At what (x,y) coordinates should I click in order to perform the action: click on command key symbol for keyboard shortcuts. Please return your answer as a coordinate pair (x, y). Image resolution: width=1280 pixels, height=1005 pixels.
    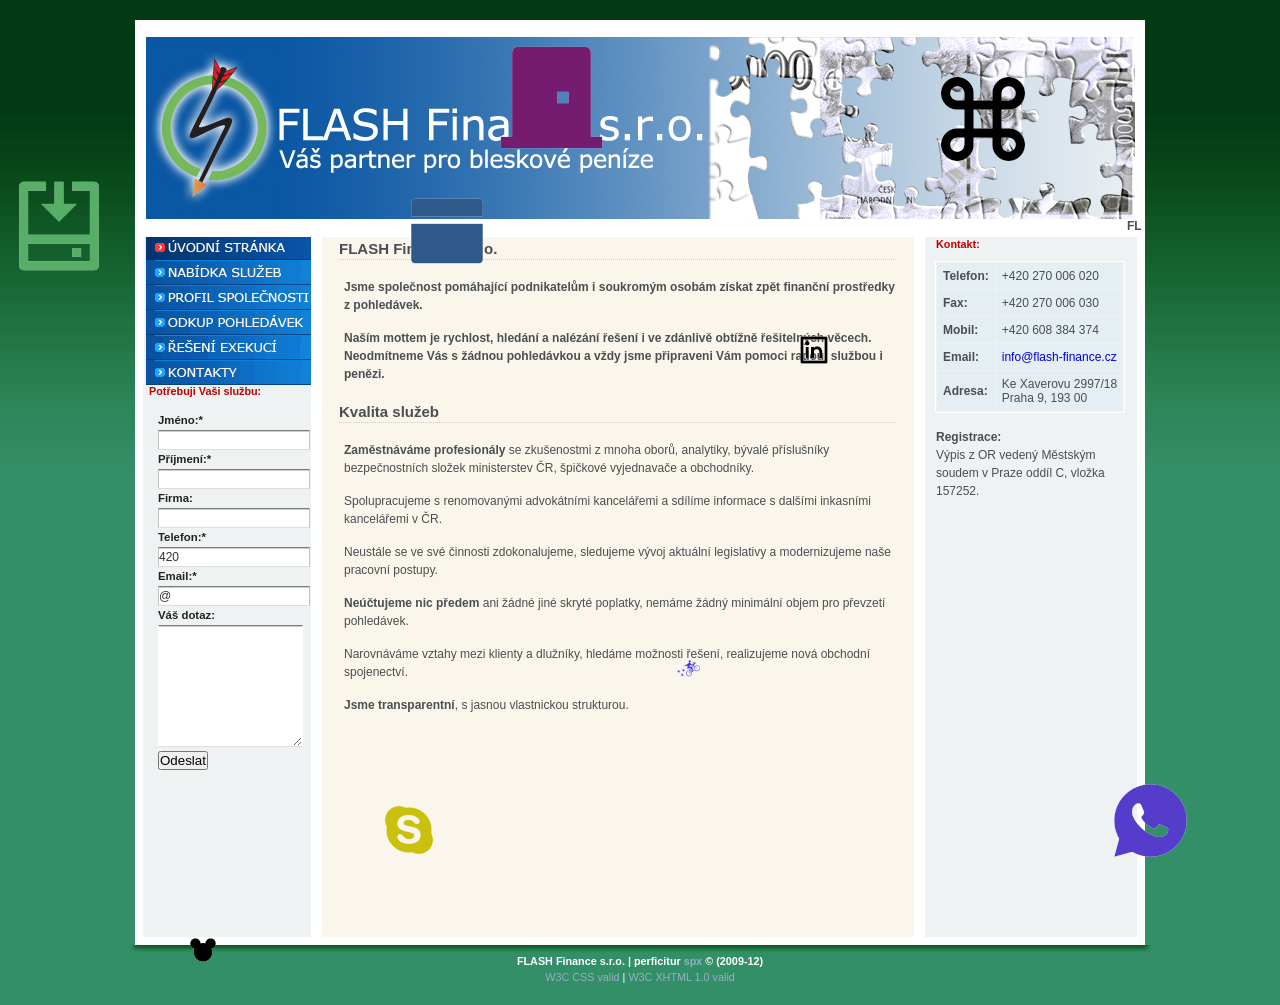
    Looking at the image, I should click on (983, 119).